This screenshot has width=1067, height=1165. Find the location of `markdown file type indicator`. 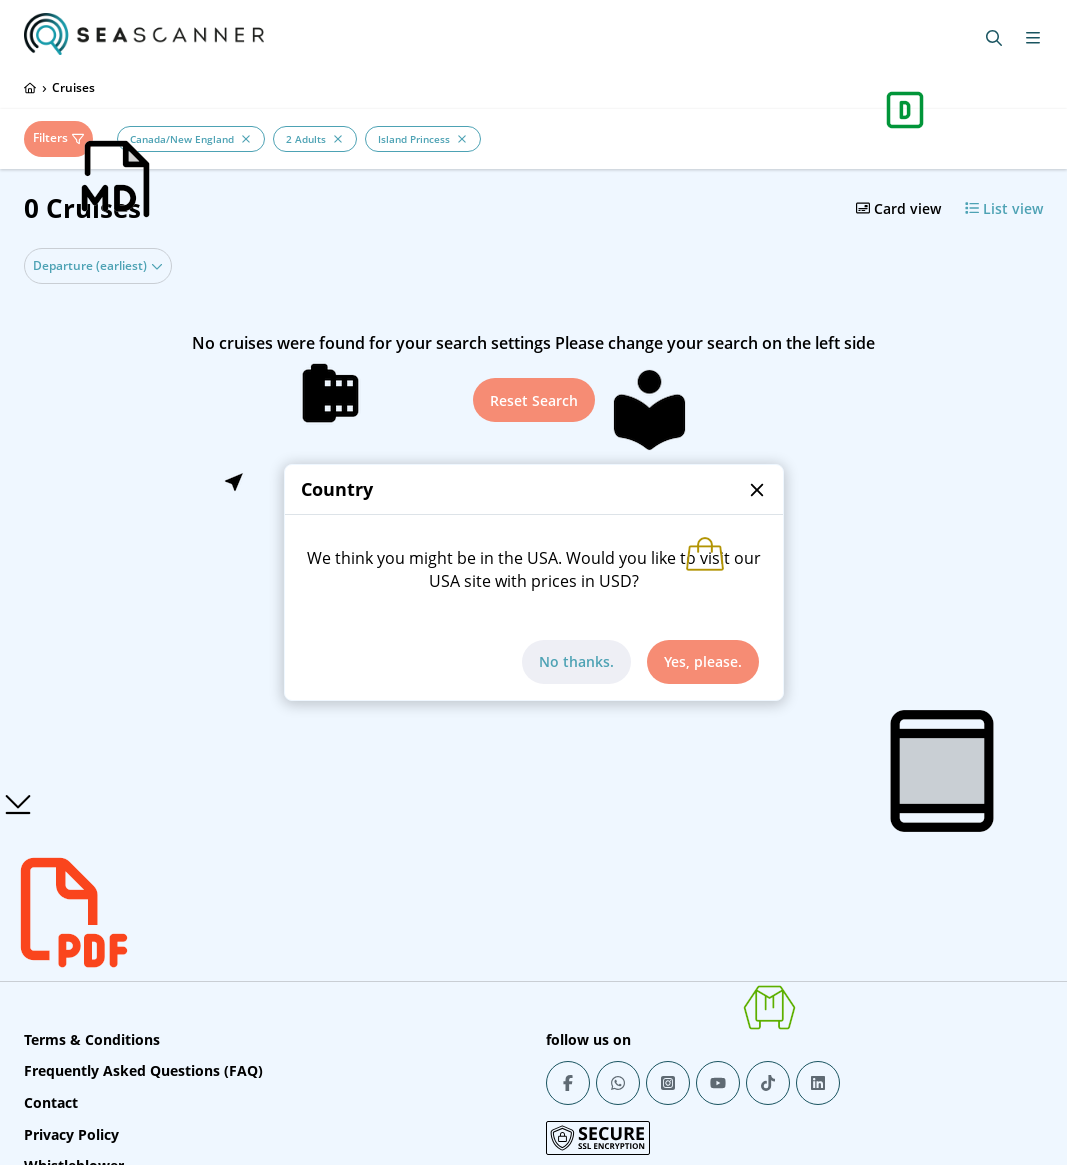

markdown file type indicator is located at coordinates (117, 179).